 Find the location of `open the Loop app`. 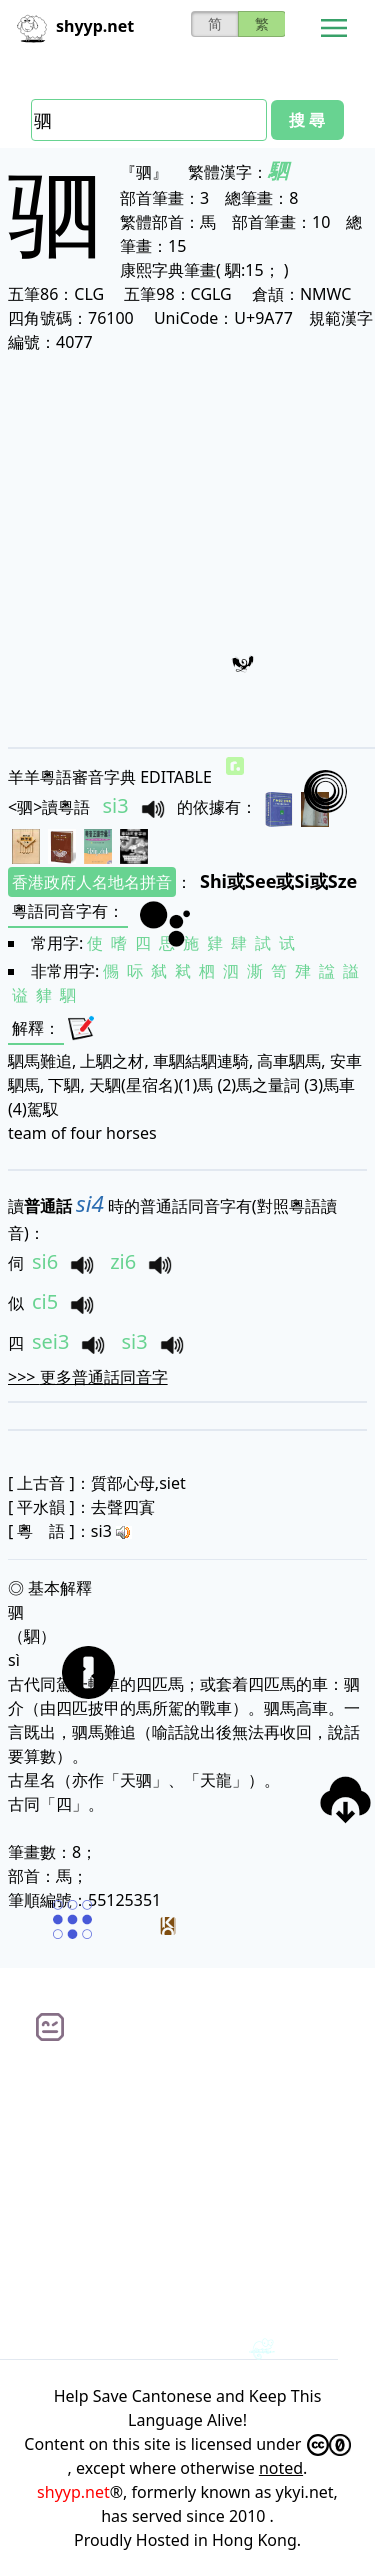

open the Loop app is located at coordinates (325, 791).